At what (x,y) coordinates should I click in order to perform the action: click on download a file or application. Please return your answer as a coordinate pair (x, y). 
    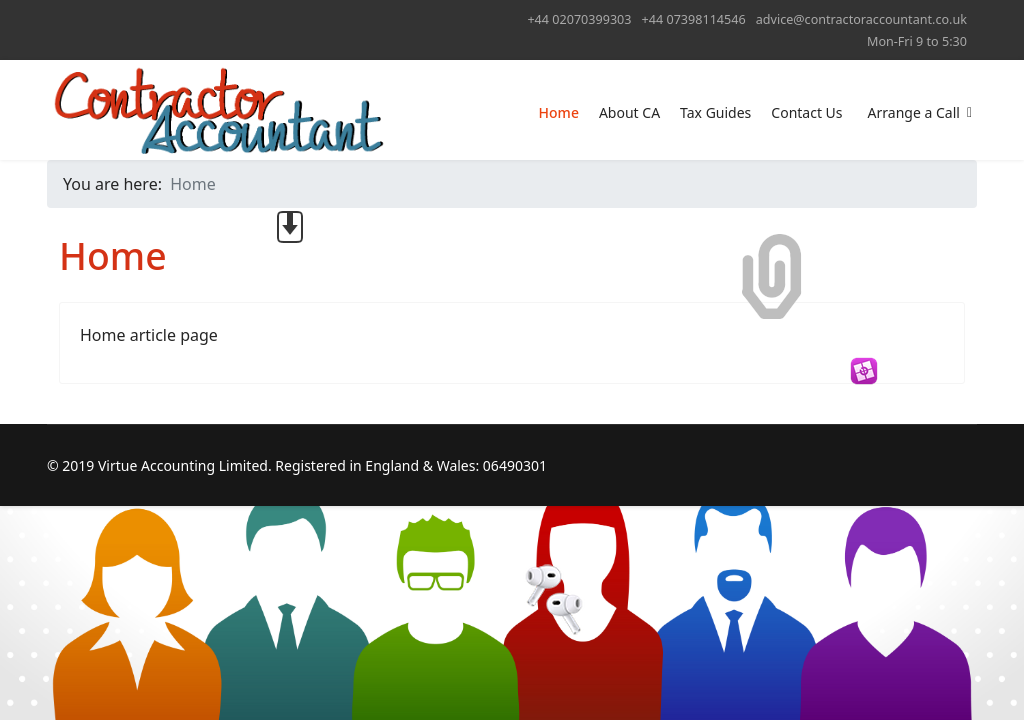
    Looking at the image, I should click on (291, 227).